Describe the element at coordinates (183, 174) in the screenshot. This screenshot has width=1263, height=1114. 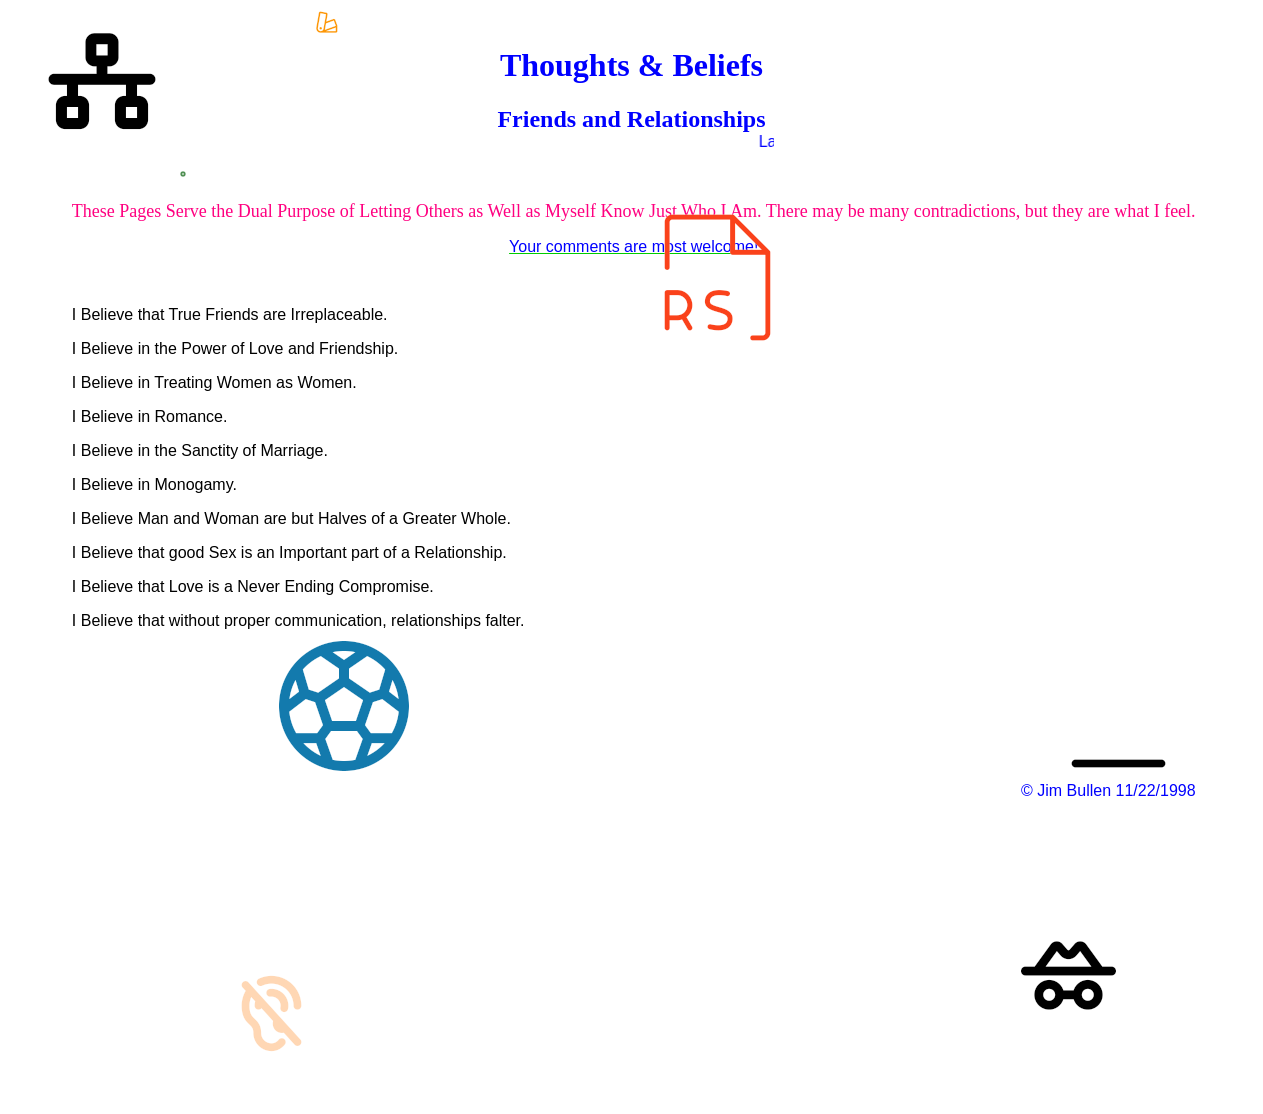
I see `indicates an unread notification or new item` at that location.